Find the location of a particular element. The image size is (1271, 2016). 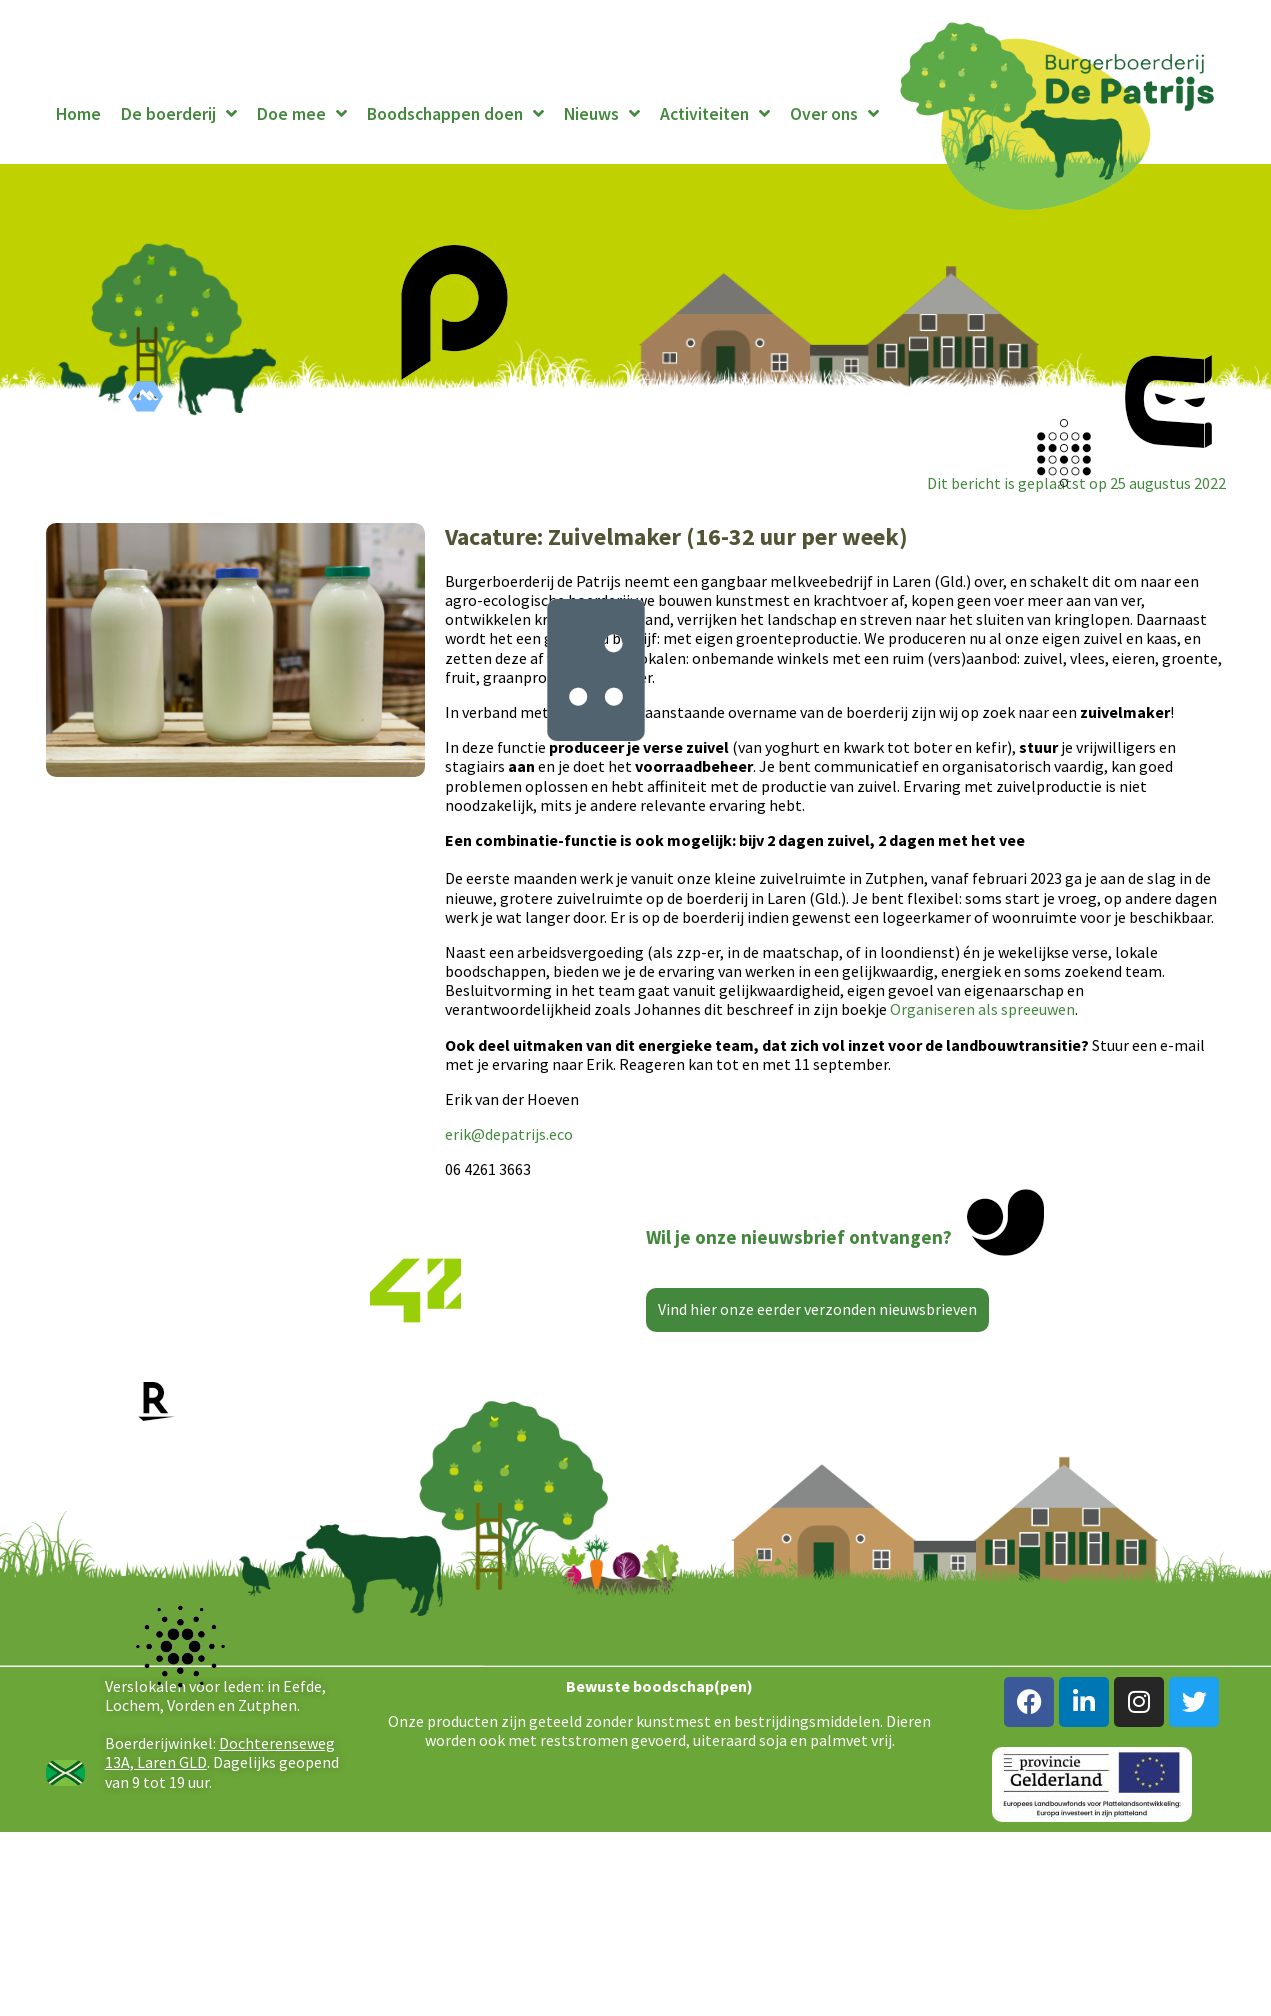

open the Rakuten app is located at coordinates (156, 1401).